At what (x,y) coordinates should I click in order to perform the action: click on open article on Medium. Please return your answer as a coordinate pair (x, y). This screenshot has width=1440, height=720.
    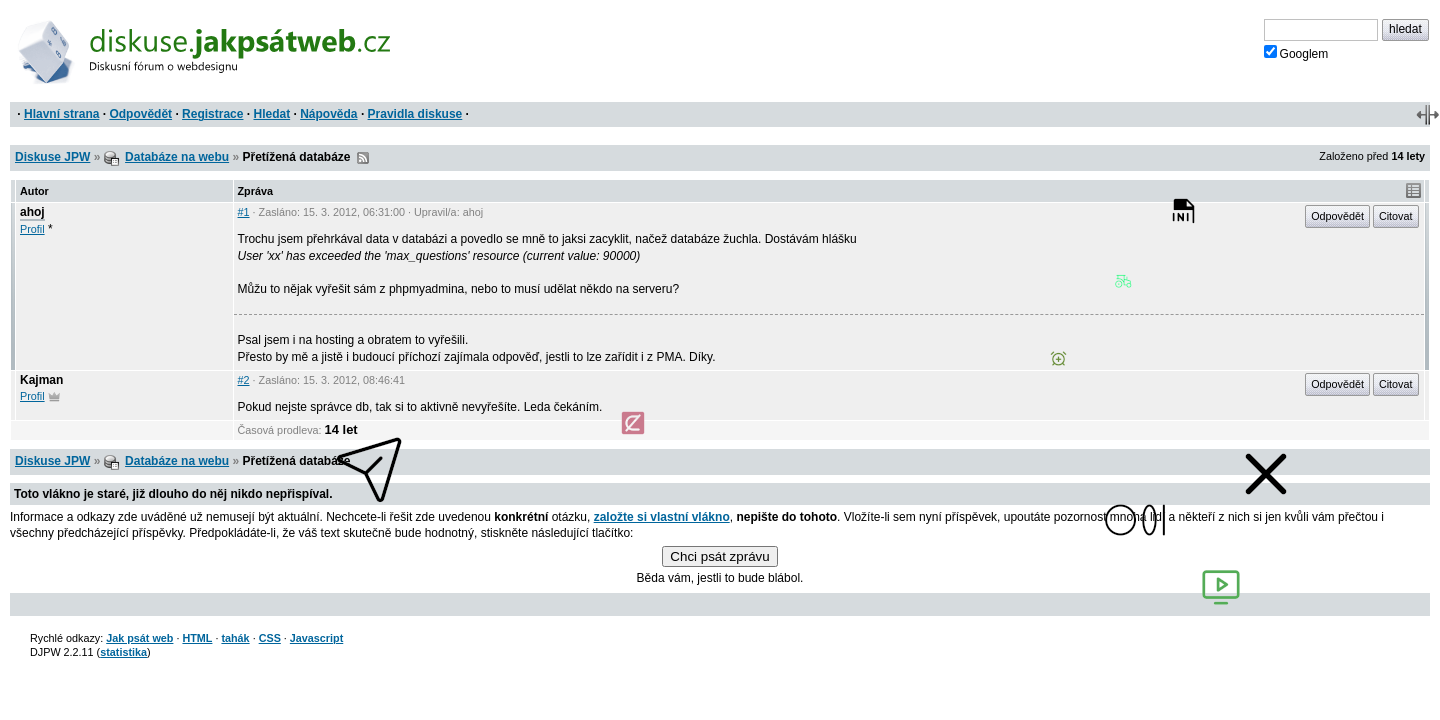
    Looking at the image, I should click on (1135, 520).